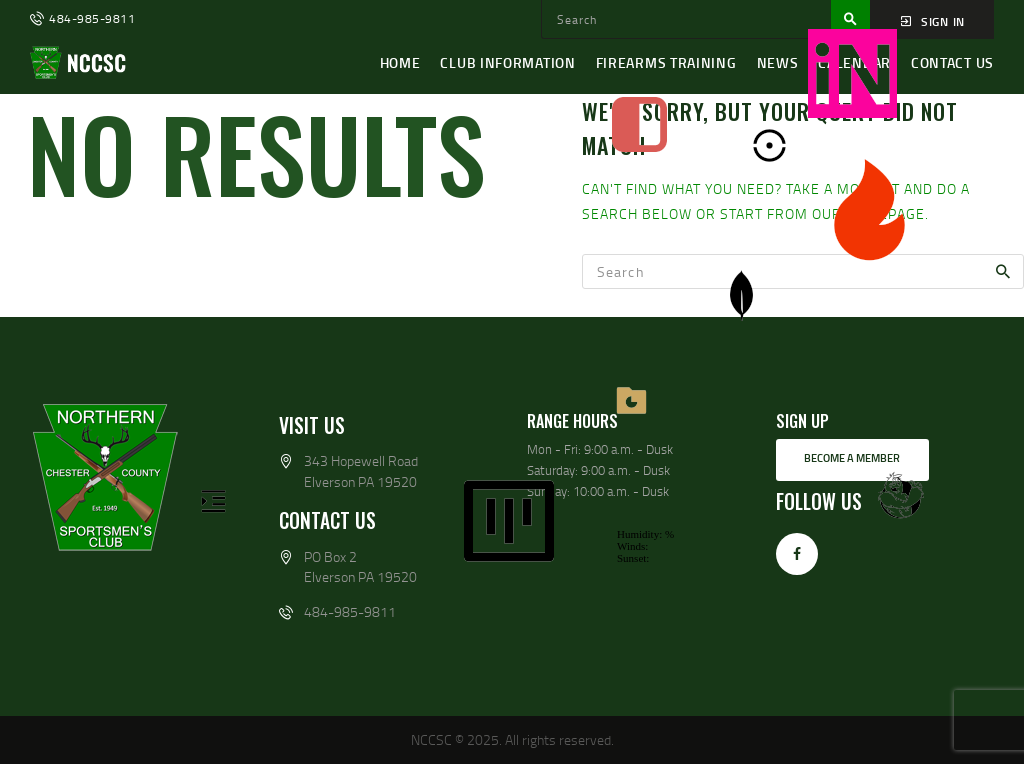 The width and height of the screenshot is (1024, 764). What do you see at coordinates (639, 124) in the screenshot?
I see `shields.io logo - a service for generating status badges` at bounding box center [639, 124].